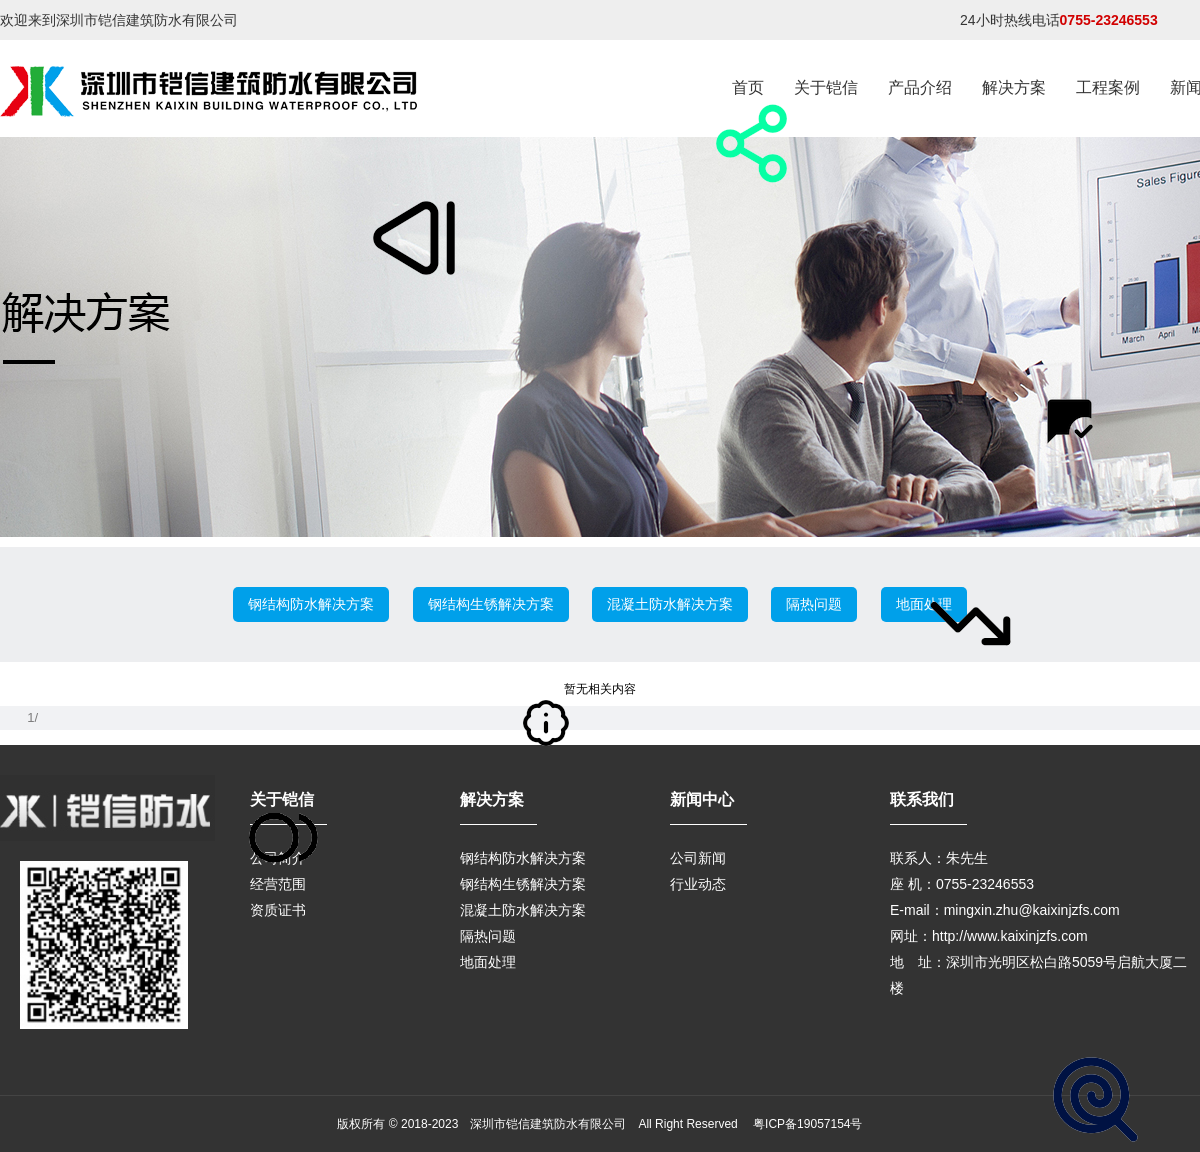 This screenshot has width=1200, height=1152. I want to click on access candy or sweets category, so click(1095, 1099).